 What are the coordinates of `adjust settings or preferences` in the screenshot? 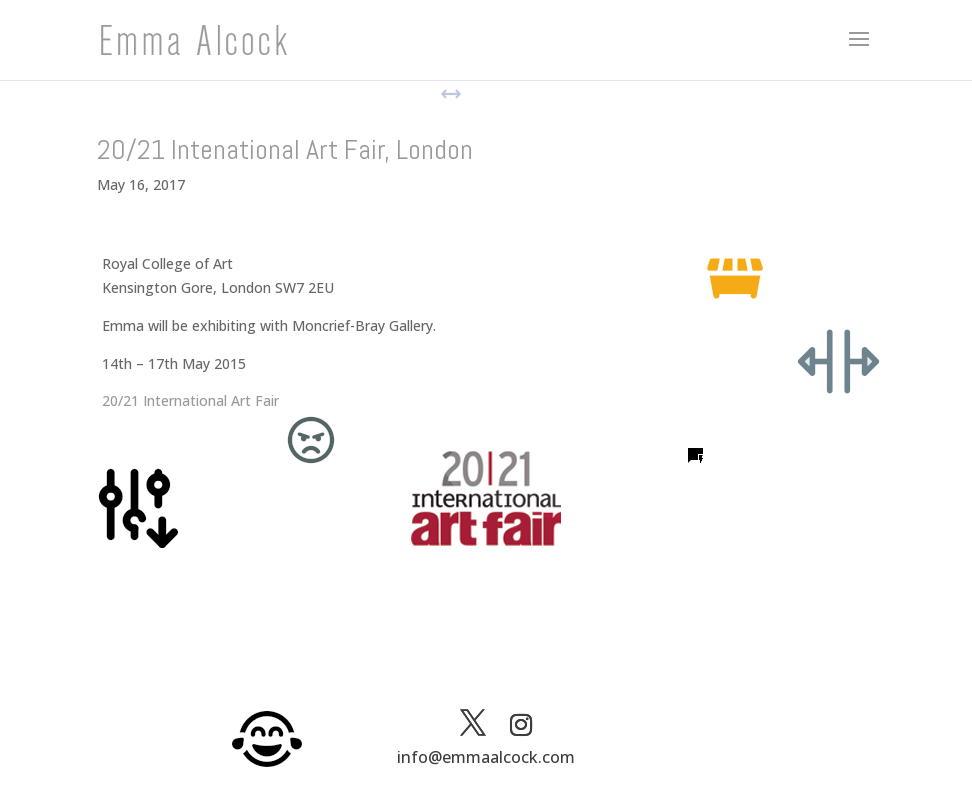 It's located at (134, 504).